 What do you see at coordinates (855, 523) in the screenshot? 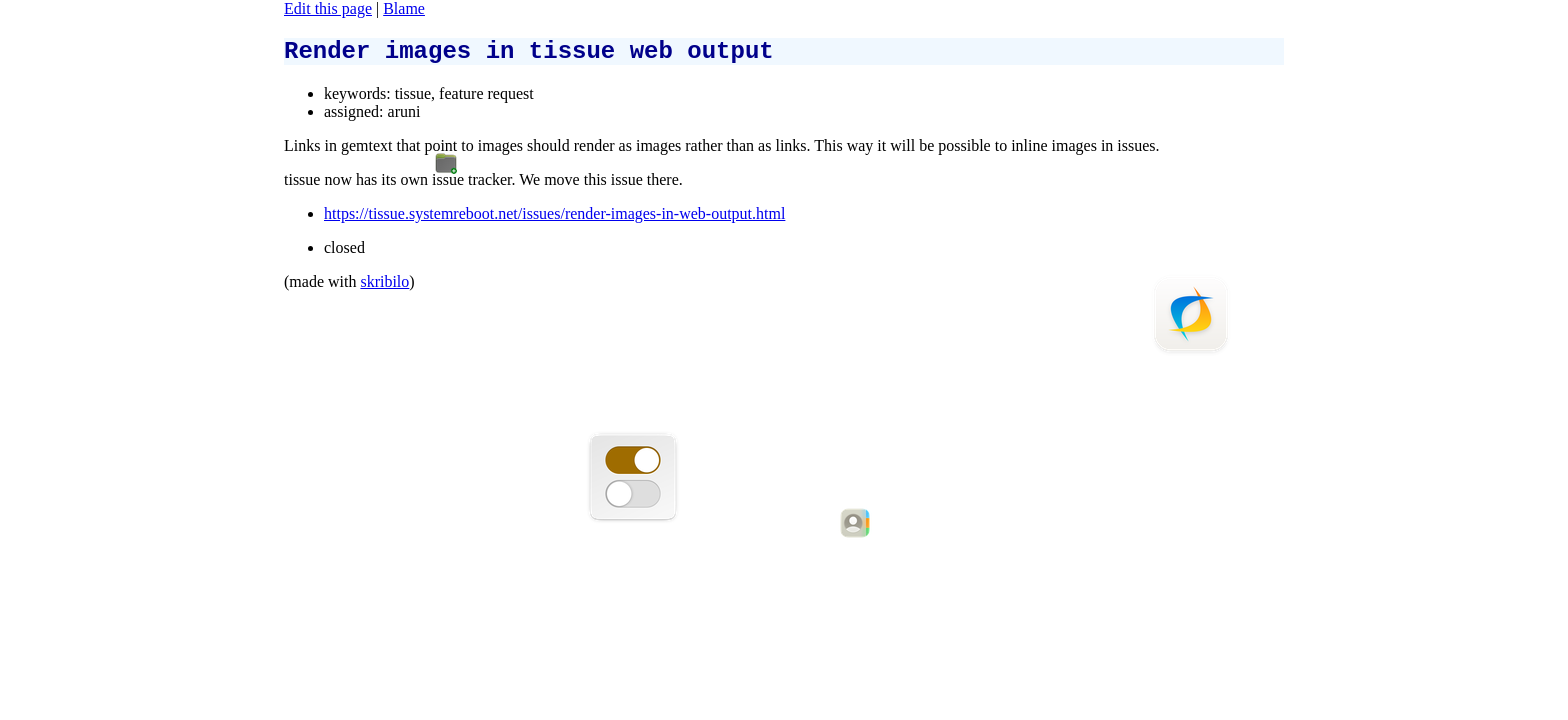
I see `open the contacts app` at bounding box center [855, 523].